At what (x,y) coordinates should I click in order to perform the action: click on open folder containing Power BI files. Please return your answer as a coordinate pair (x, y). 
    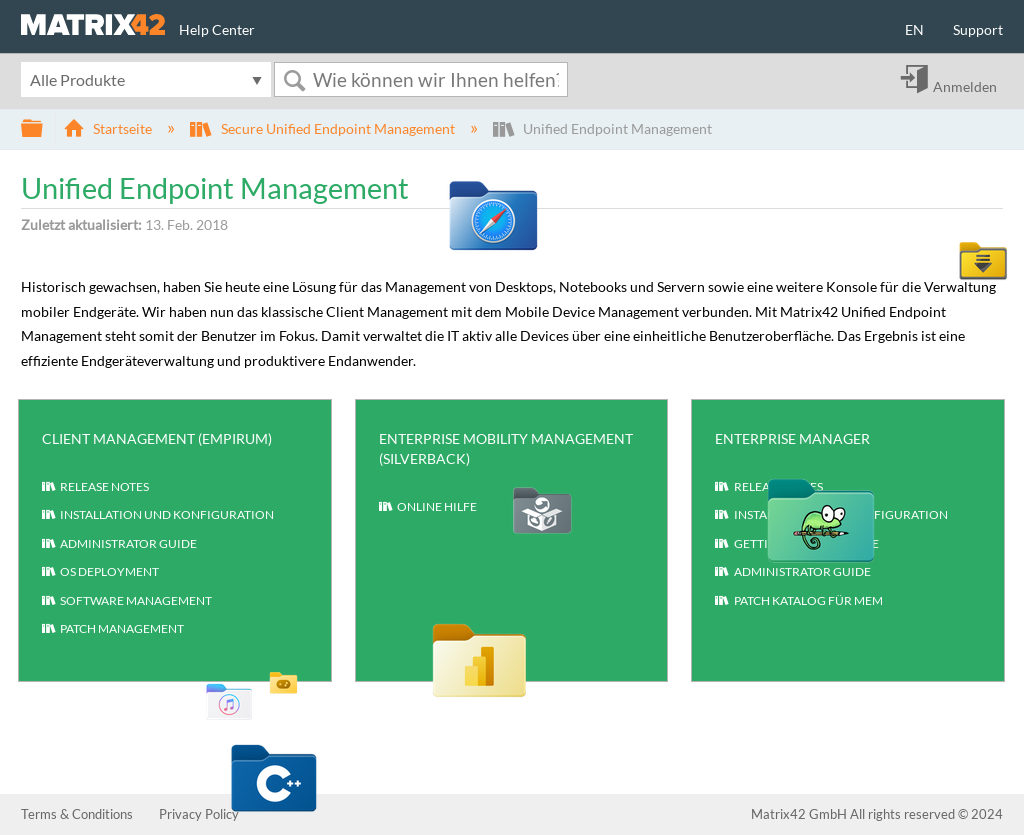
    Looking at the image, I should click on (479, 663).